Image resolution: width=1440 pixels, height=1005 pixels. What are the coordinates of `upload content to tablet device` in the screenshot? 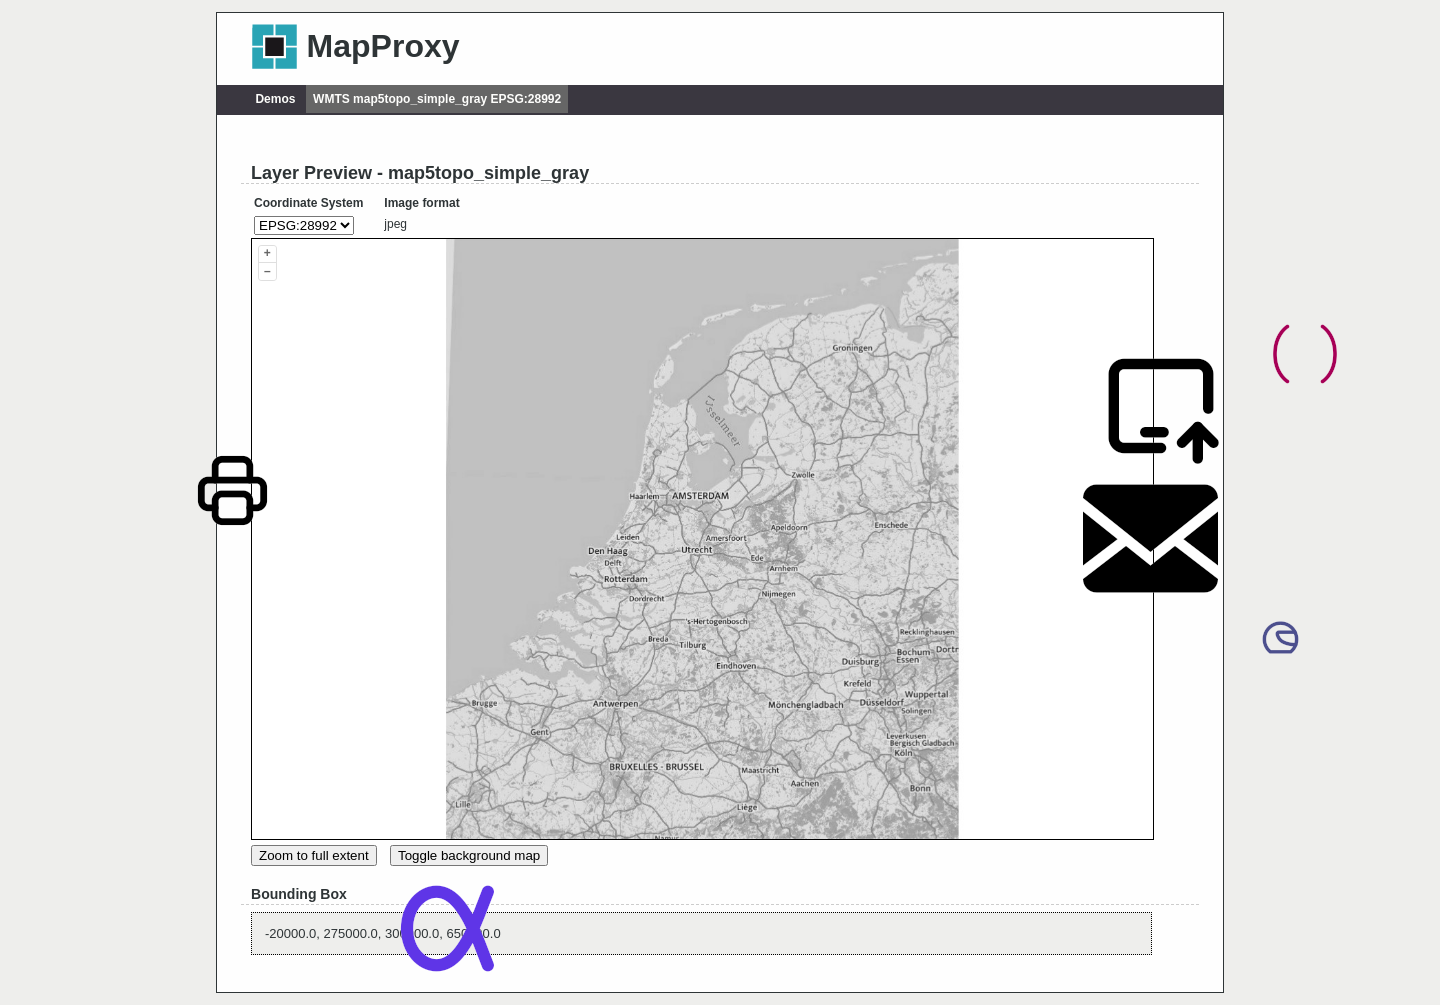 It's located at (1161, 406).